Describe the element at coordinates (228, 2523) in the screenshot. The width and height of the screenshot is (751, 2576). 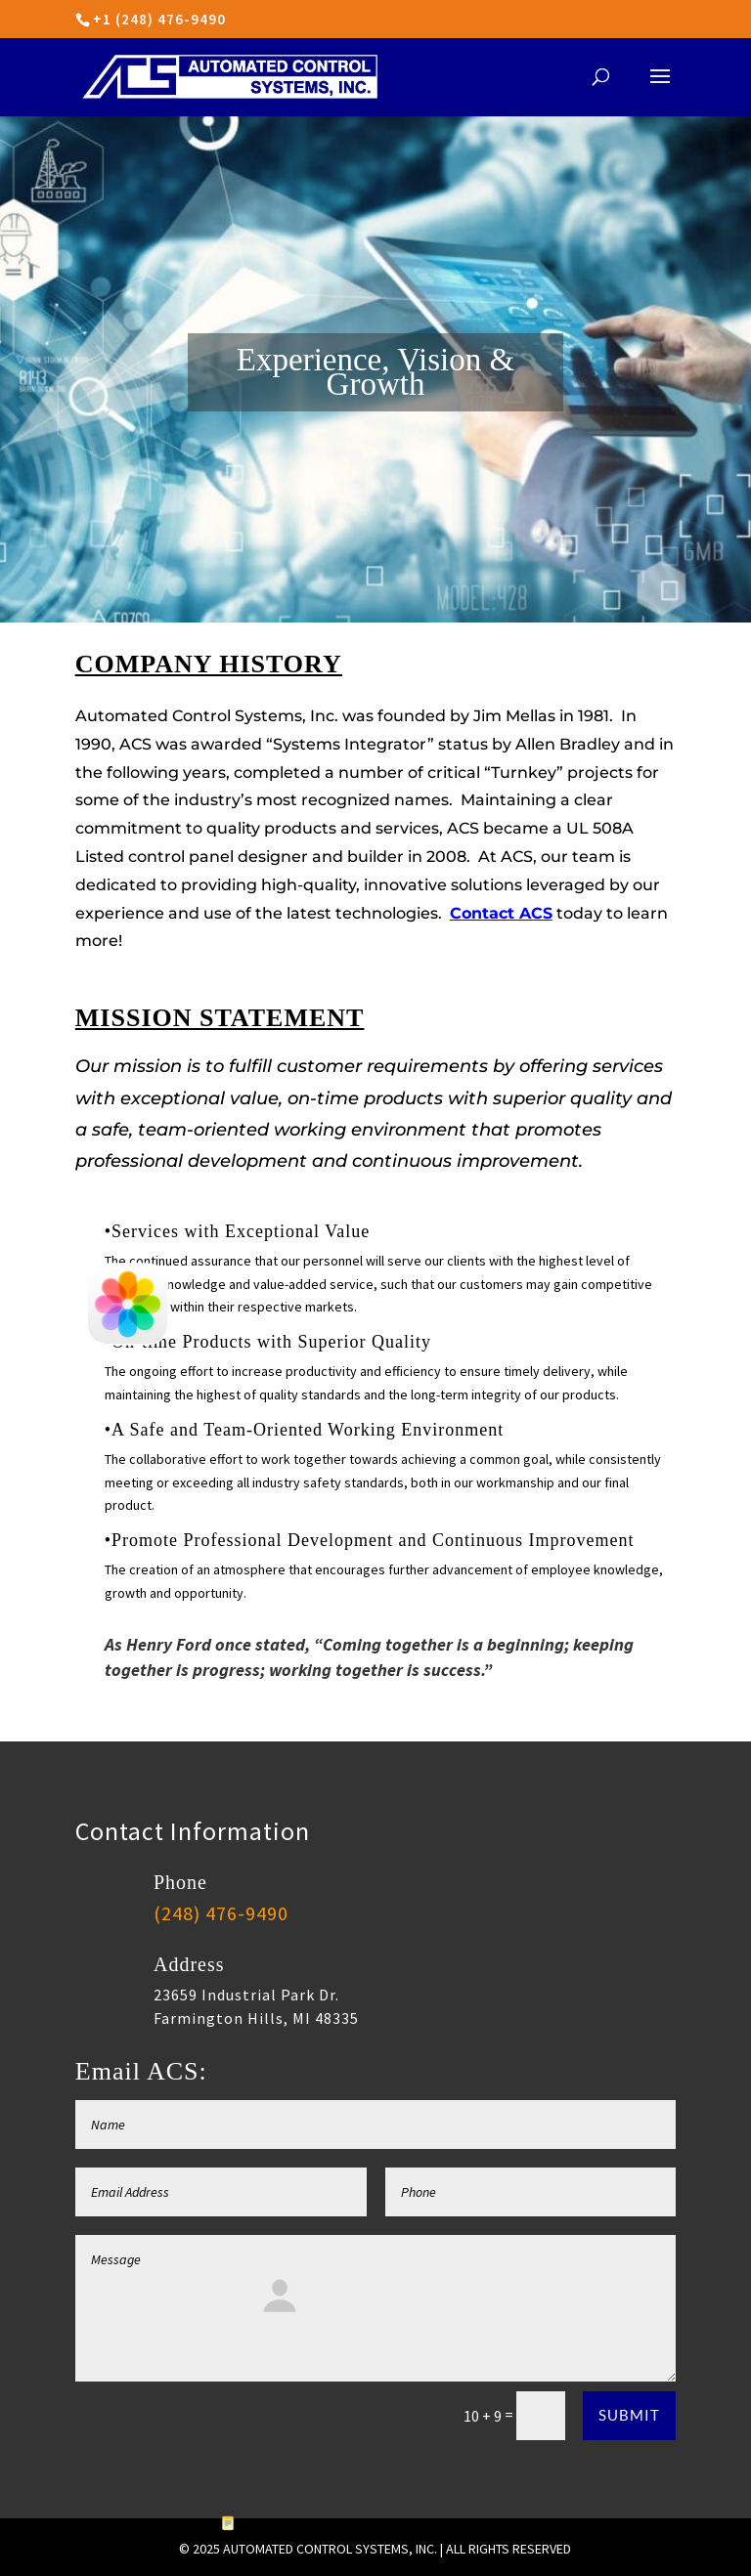
I see `open the notes app` at that location.